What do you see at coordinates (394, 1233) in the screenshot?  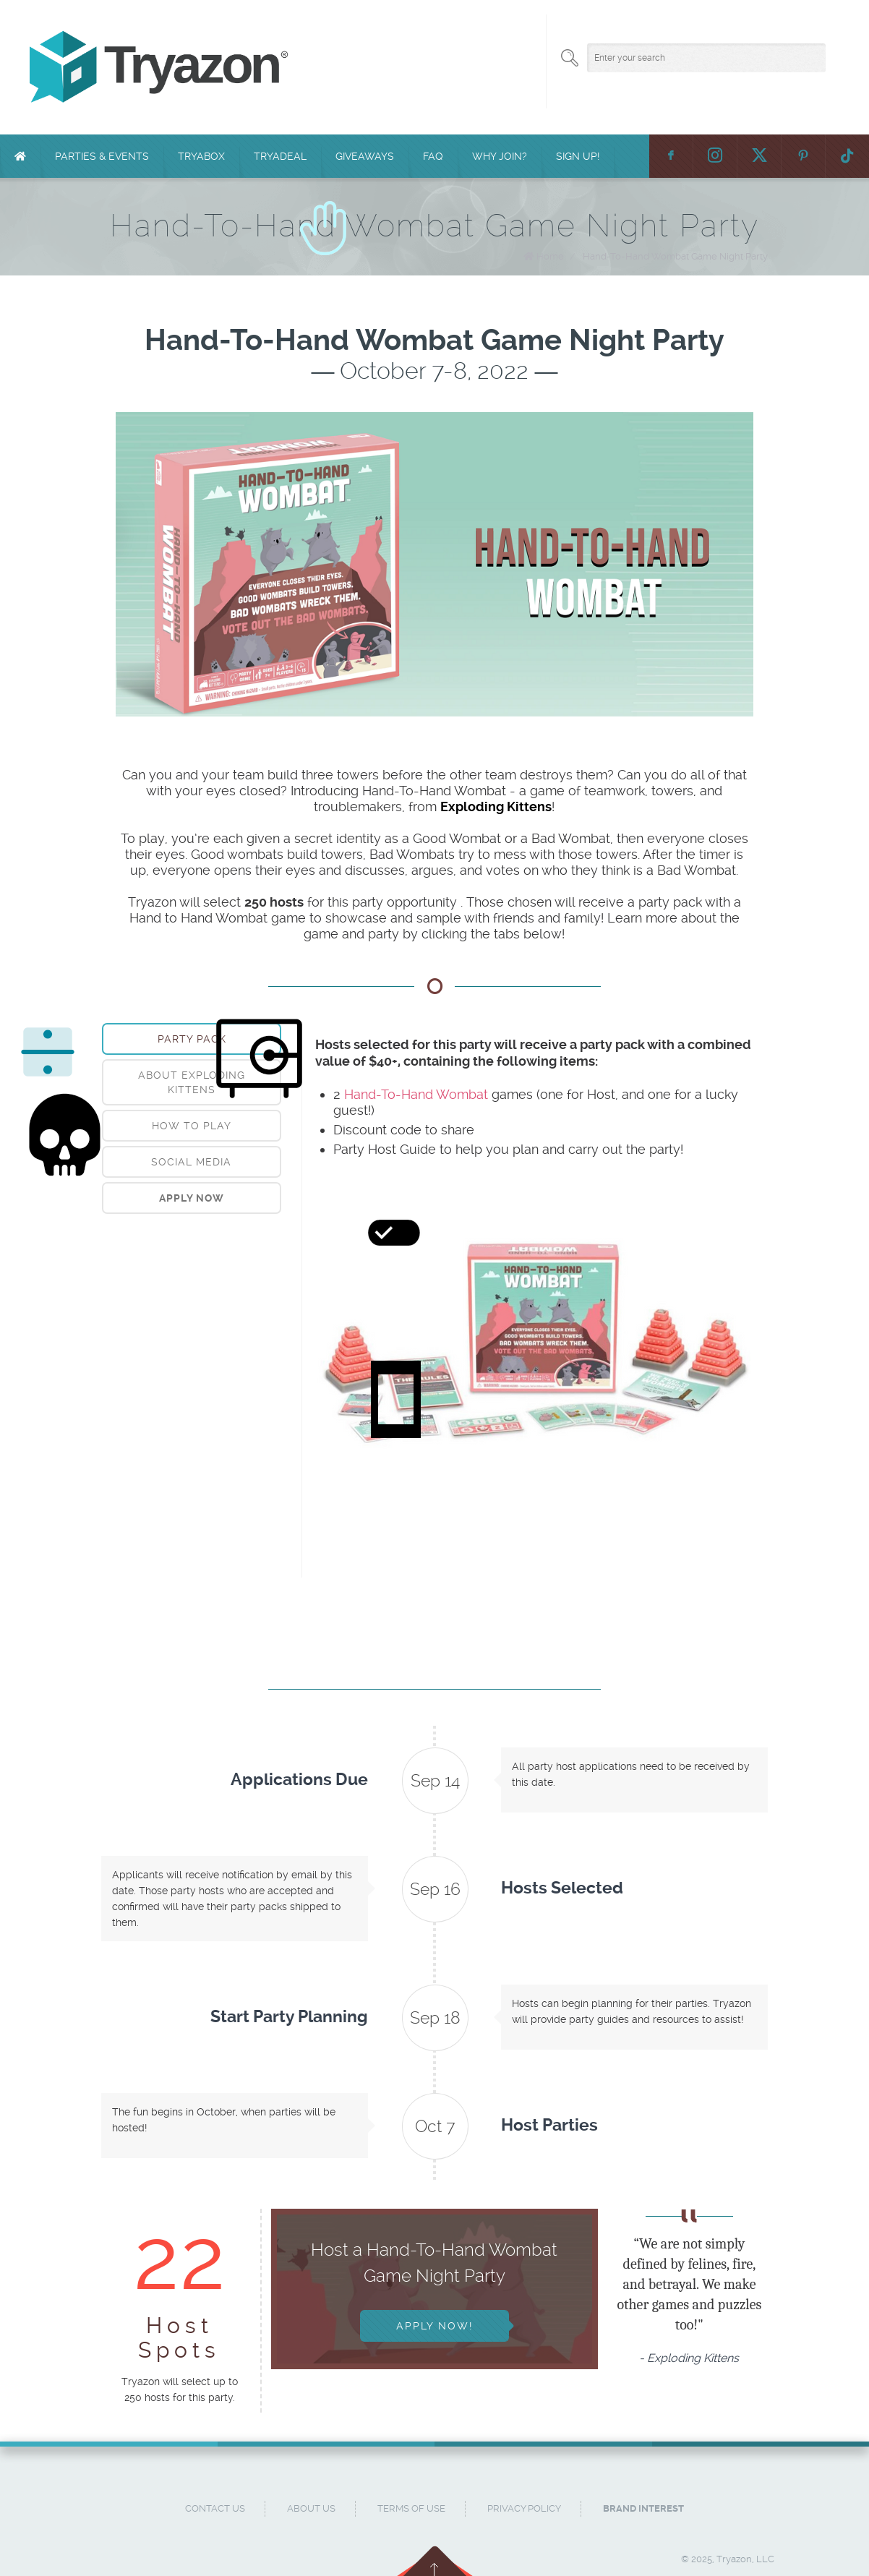 I see `toggle setting enabled or active` at bounding box center [394, 1233].